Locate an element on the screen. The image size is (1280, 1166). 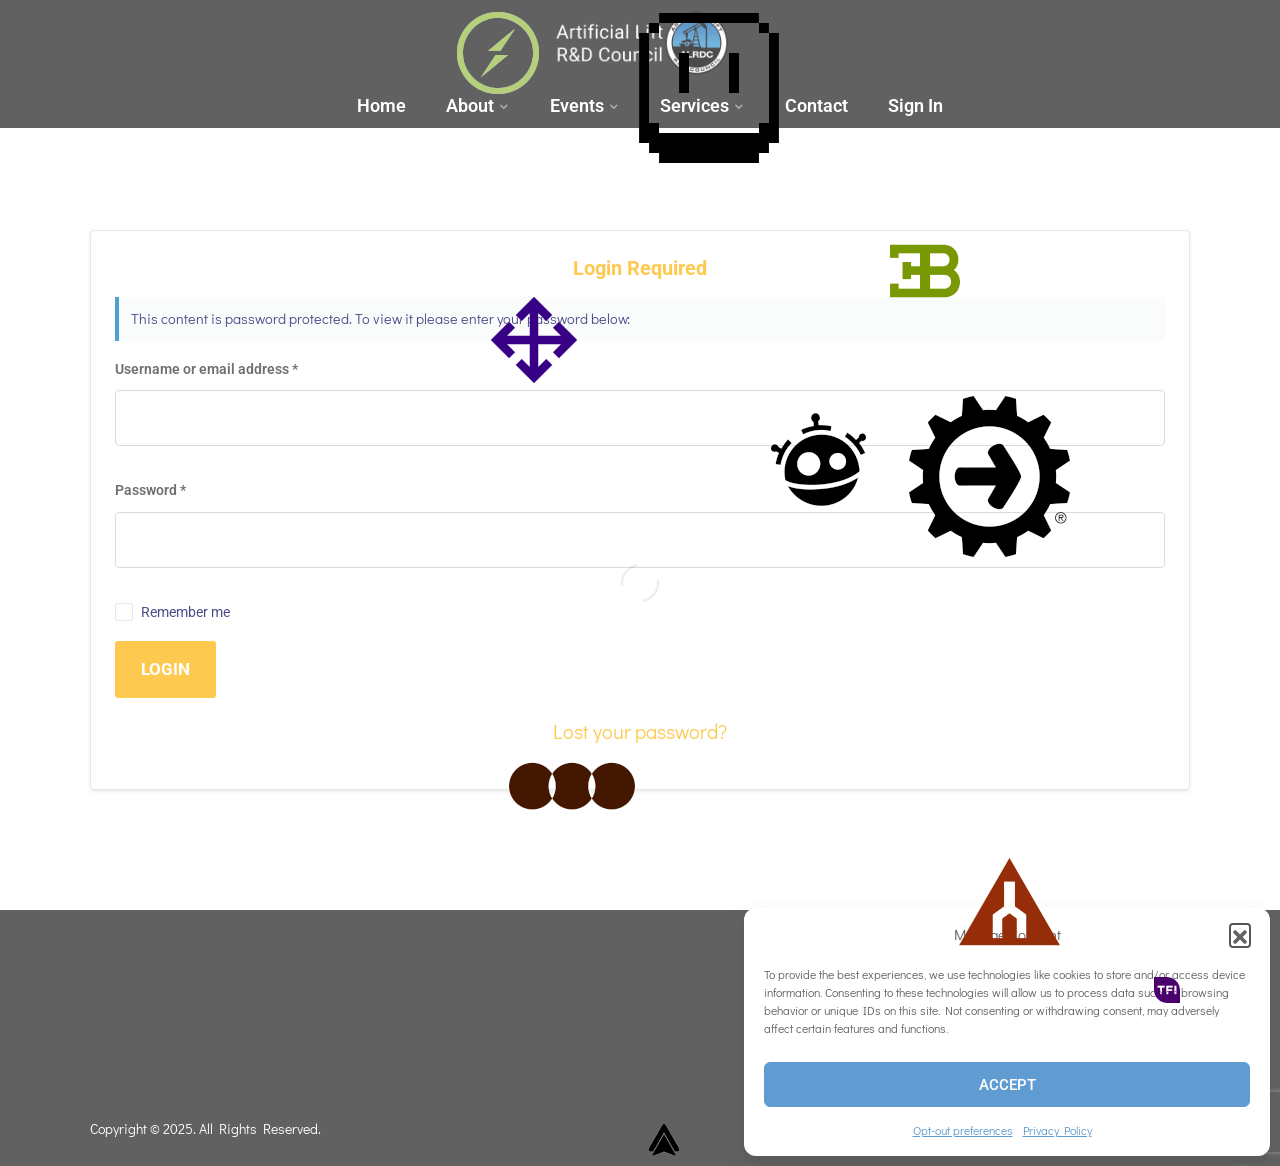
open android auto app is located at coordinates (664, 1140).